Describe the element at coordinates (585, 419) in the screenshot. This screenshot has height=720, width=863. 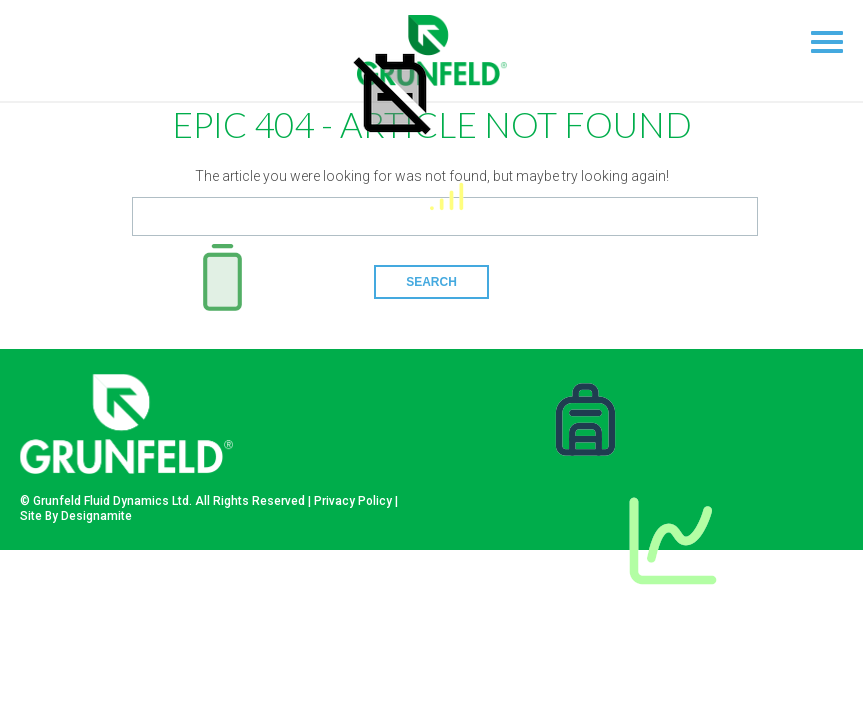
I see `access your inventory or stored items` at that location.